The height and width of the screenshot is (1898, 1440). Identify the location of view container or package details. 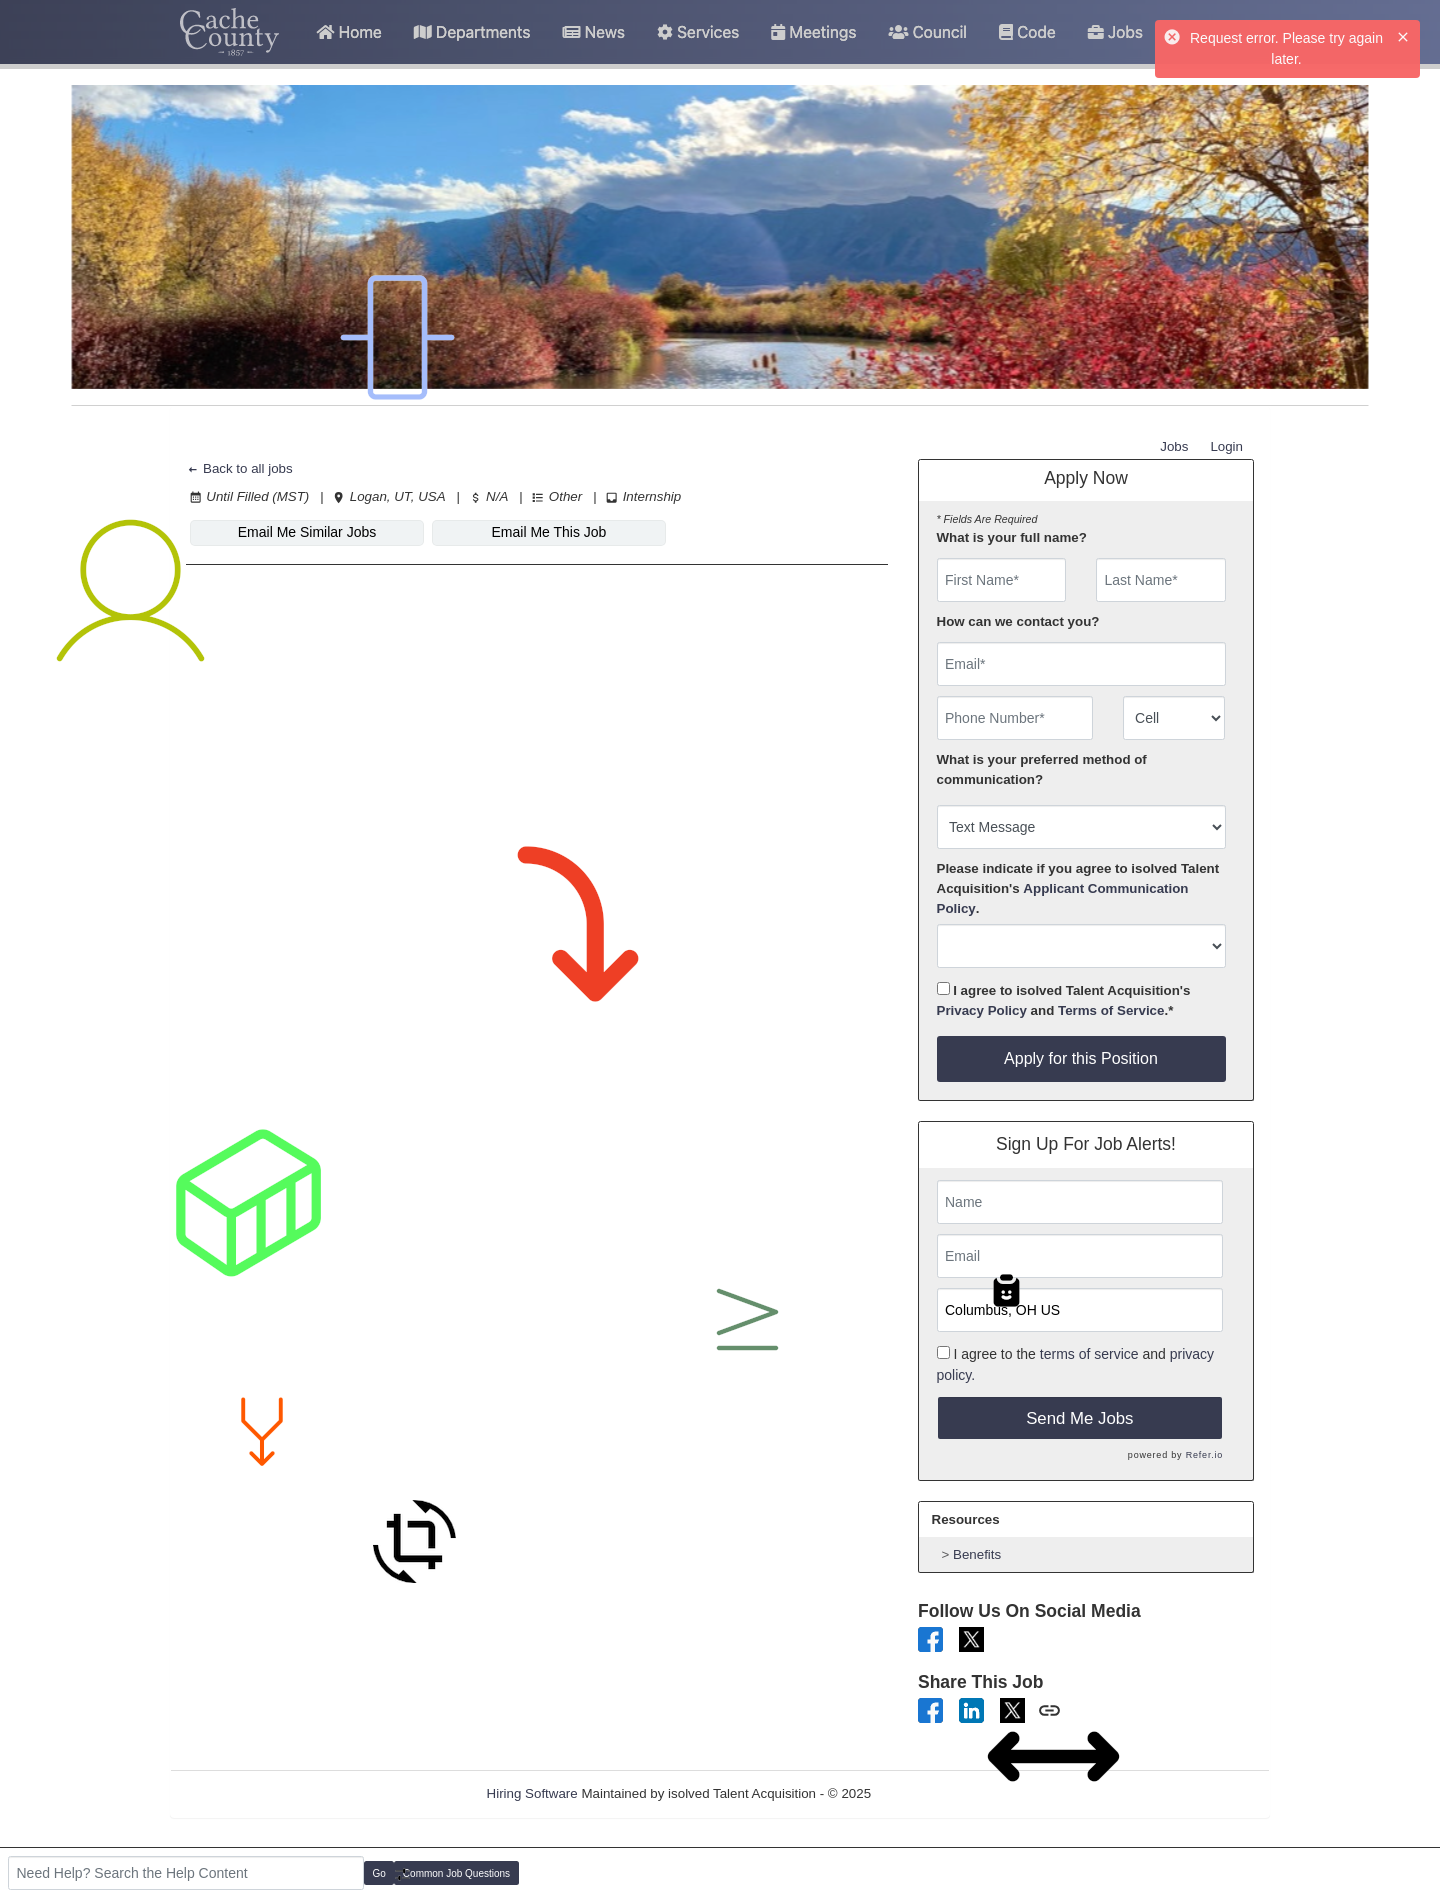
(248, 1202).